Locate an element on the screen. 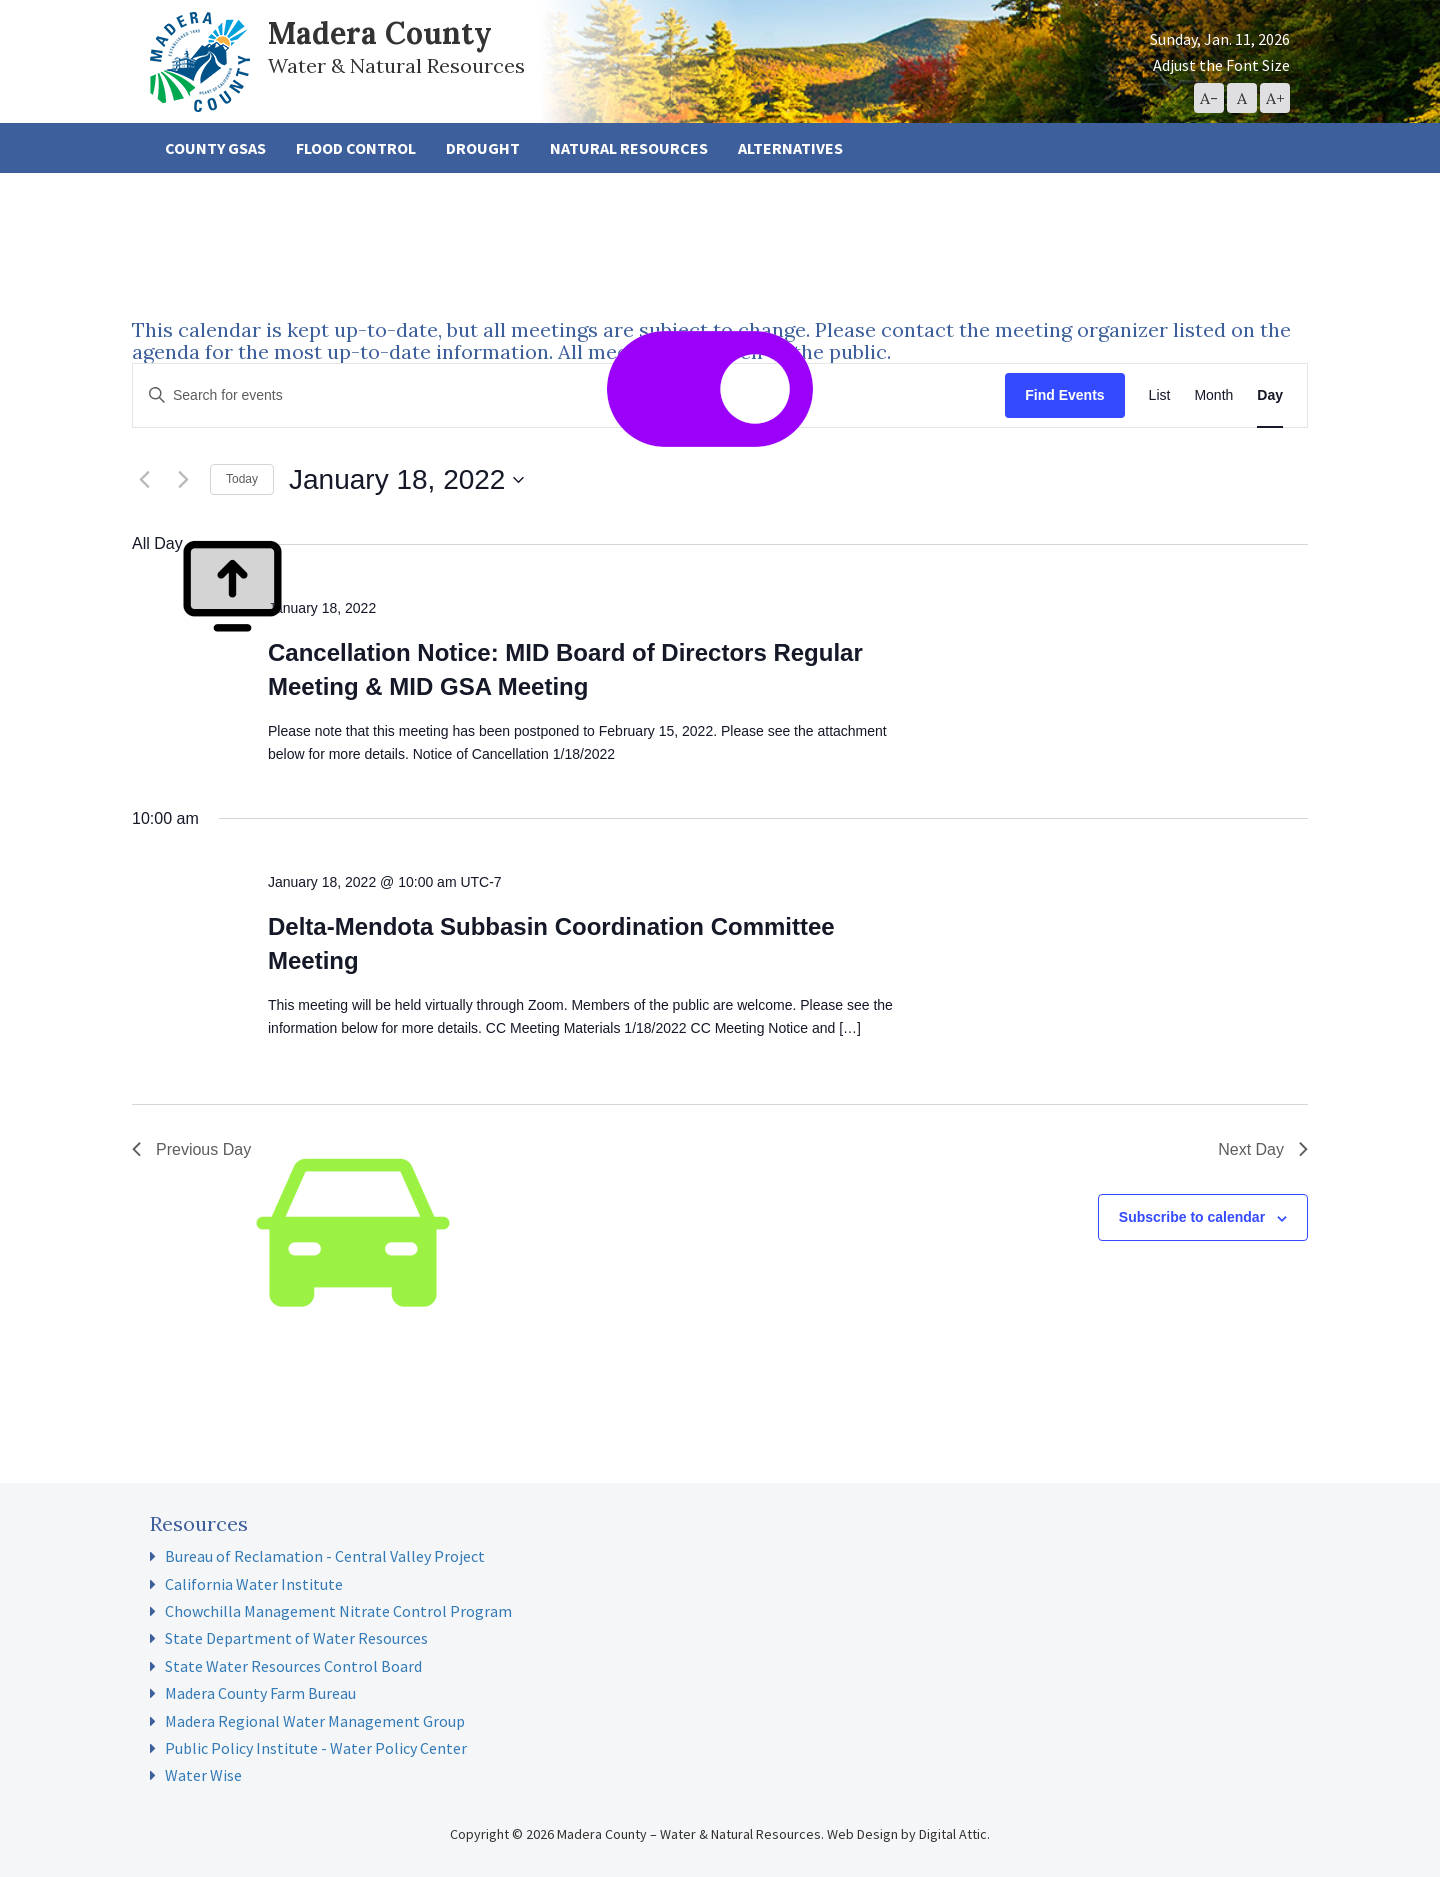 The image size is (1440, 1877). upload file to display or screen is located at coordinates (232, 582).